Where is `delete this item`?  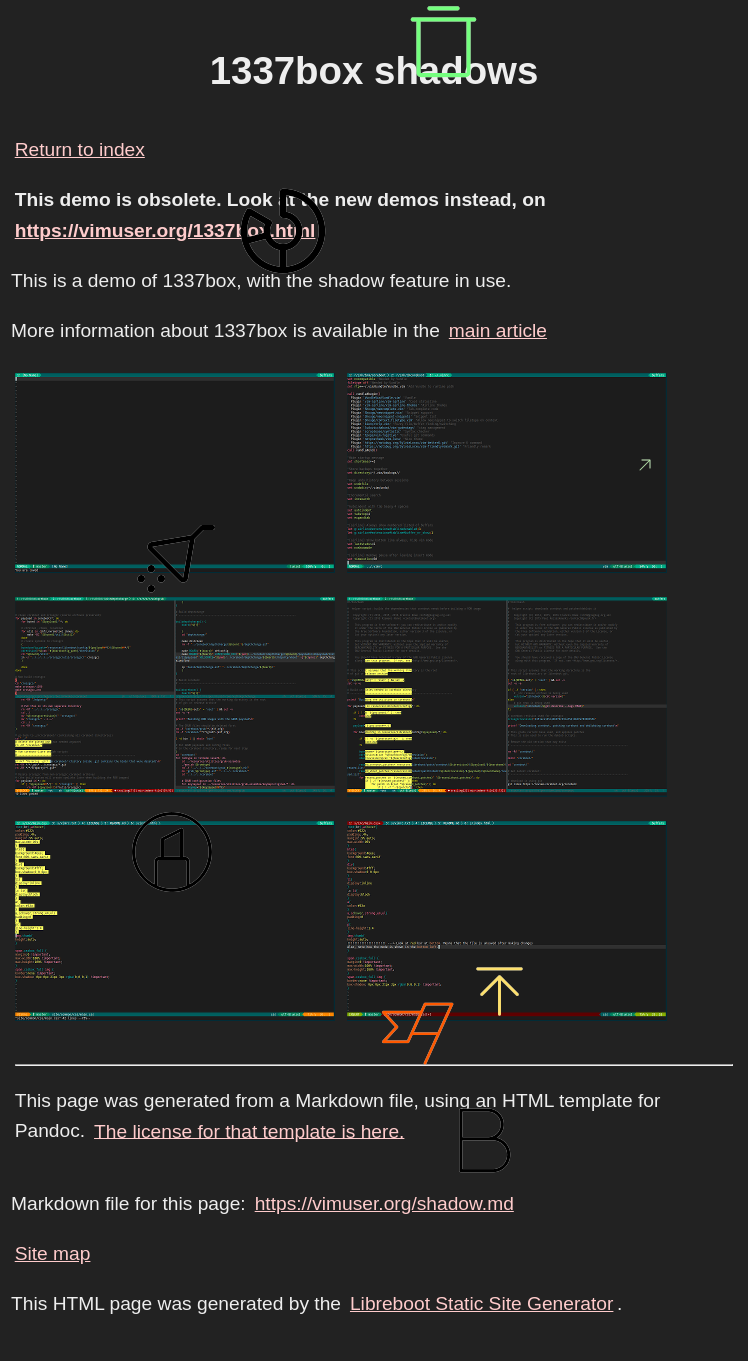
delete this item is located at coordinates (443, 44).